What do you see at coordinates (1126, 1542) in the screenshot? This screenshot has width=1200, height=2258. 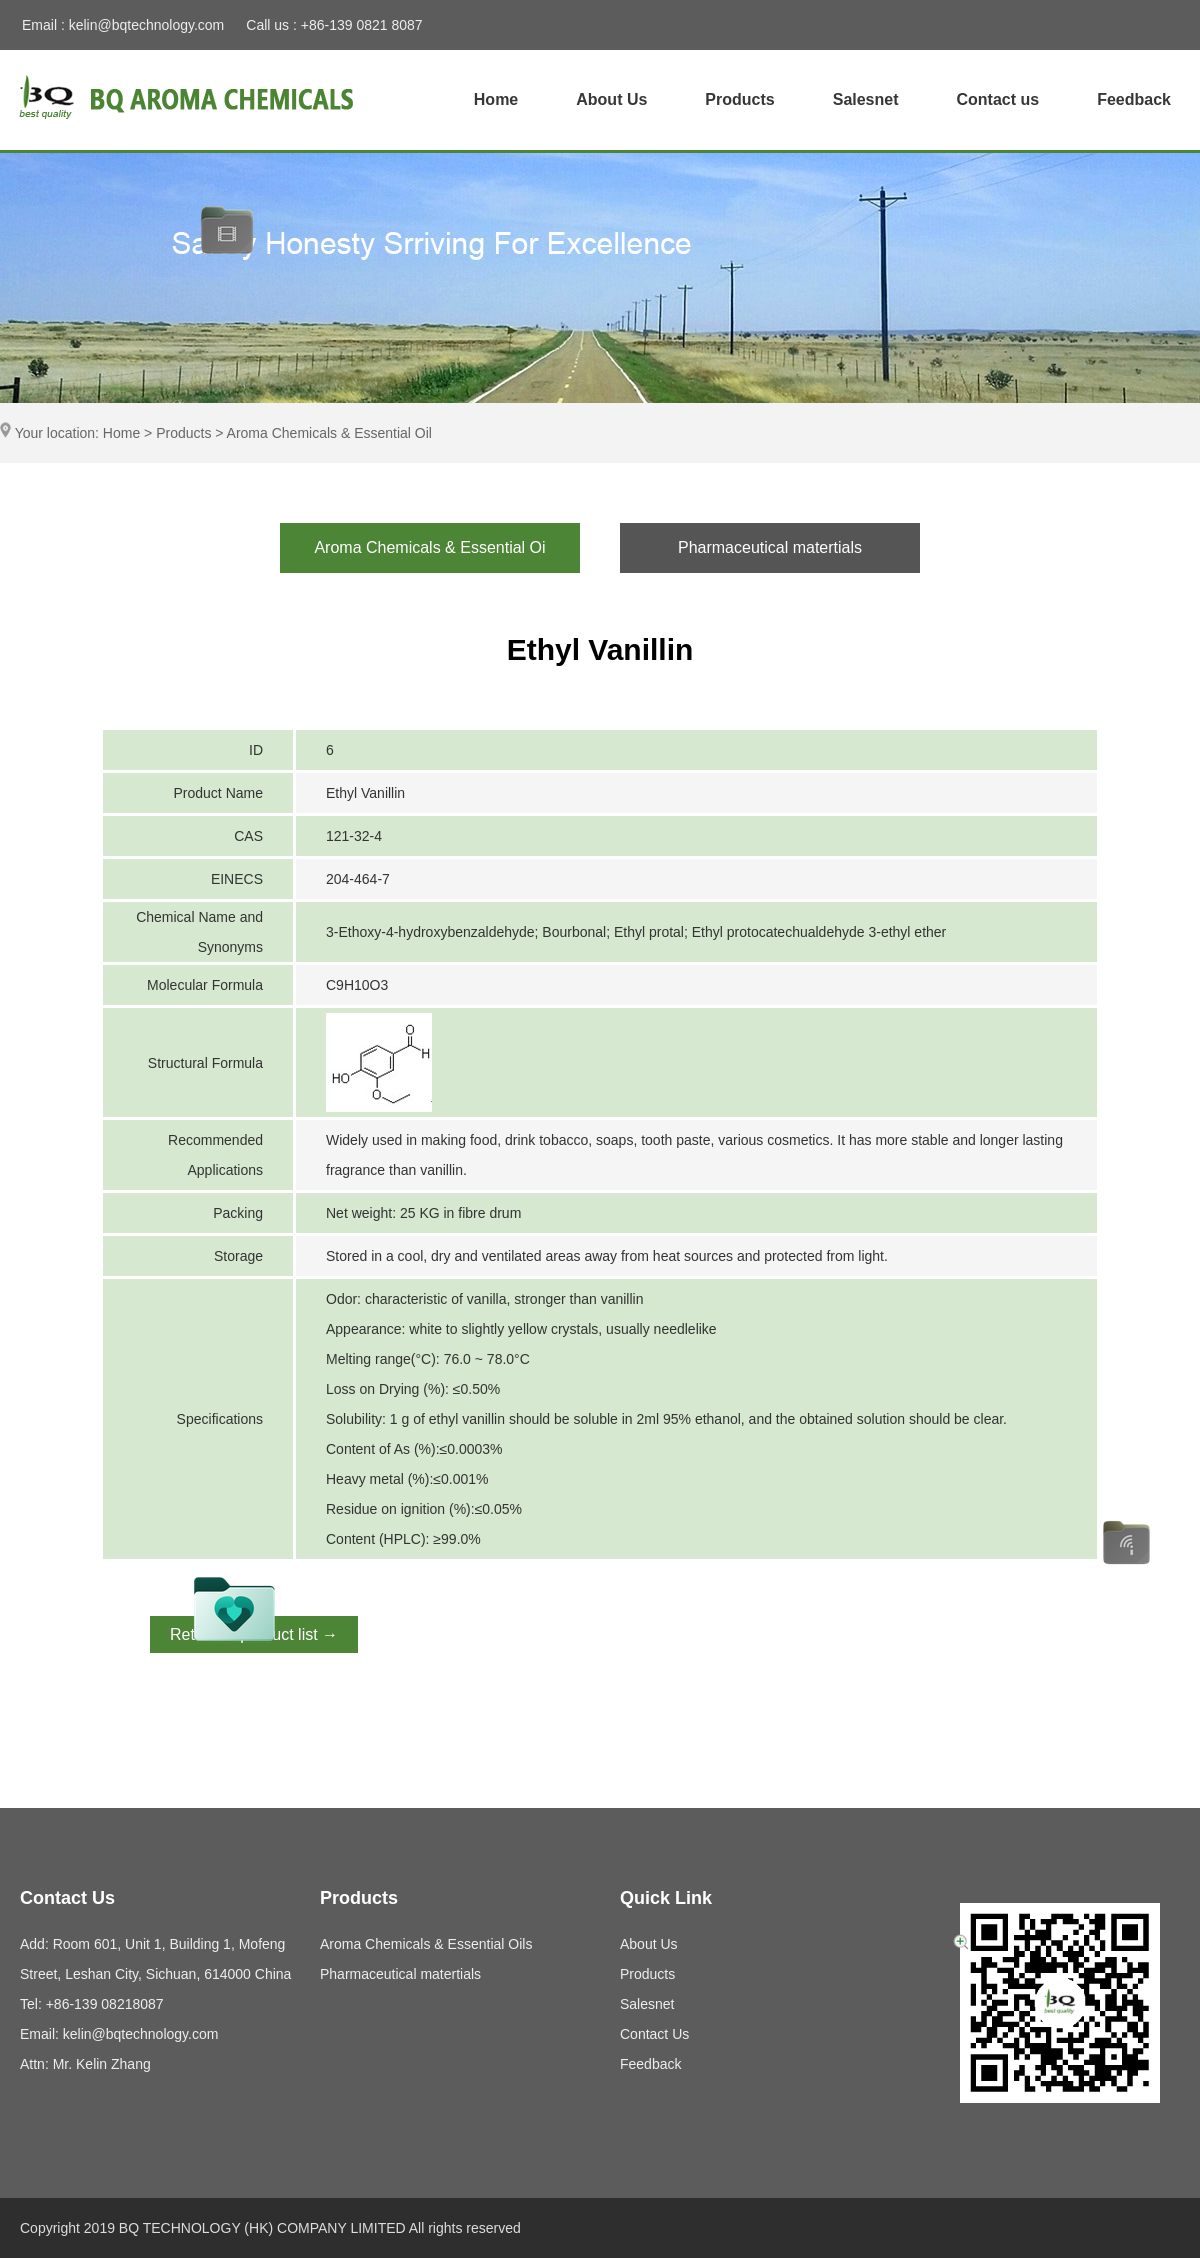 I see `open insync cloud sync folder` at bounding box center [1126, 1542].